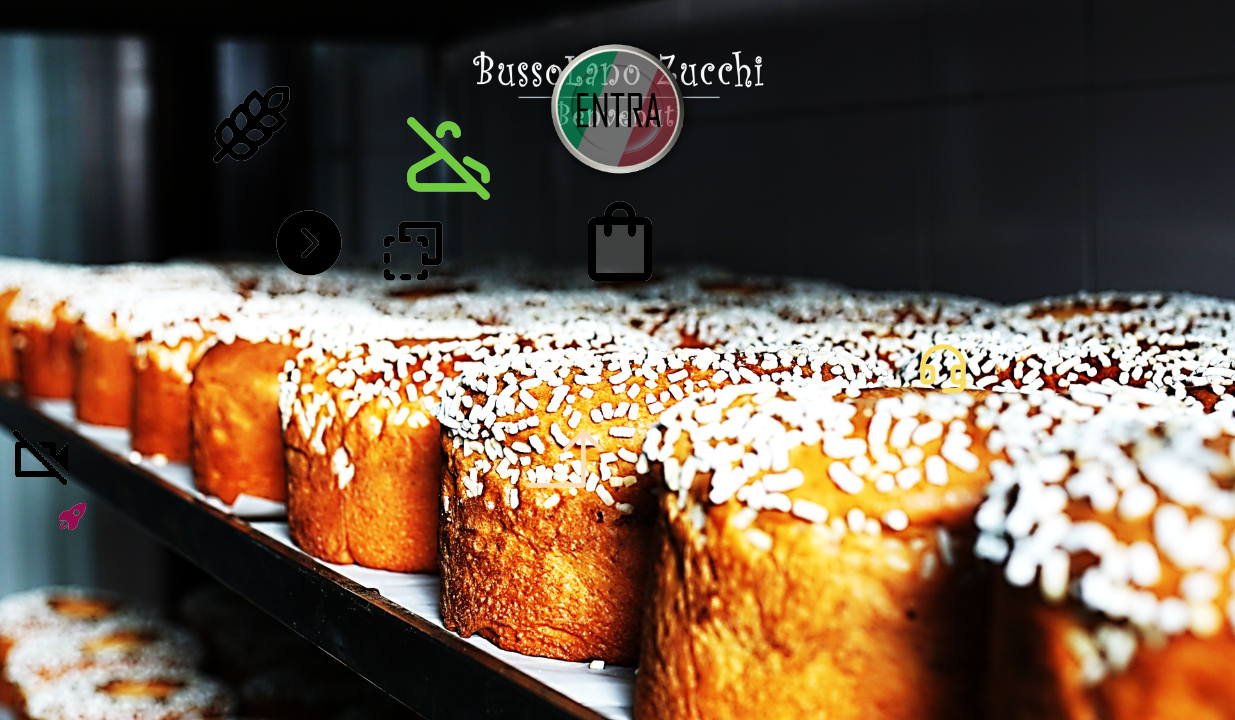 This screenshot has height=720, width=1235. Describe the element at coordinates (251, 124) in the screenshot. I see `indicates grain or wheat-based ingredients` at that location.